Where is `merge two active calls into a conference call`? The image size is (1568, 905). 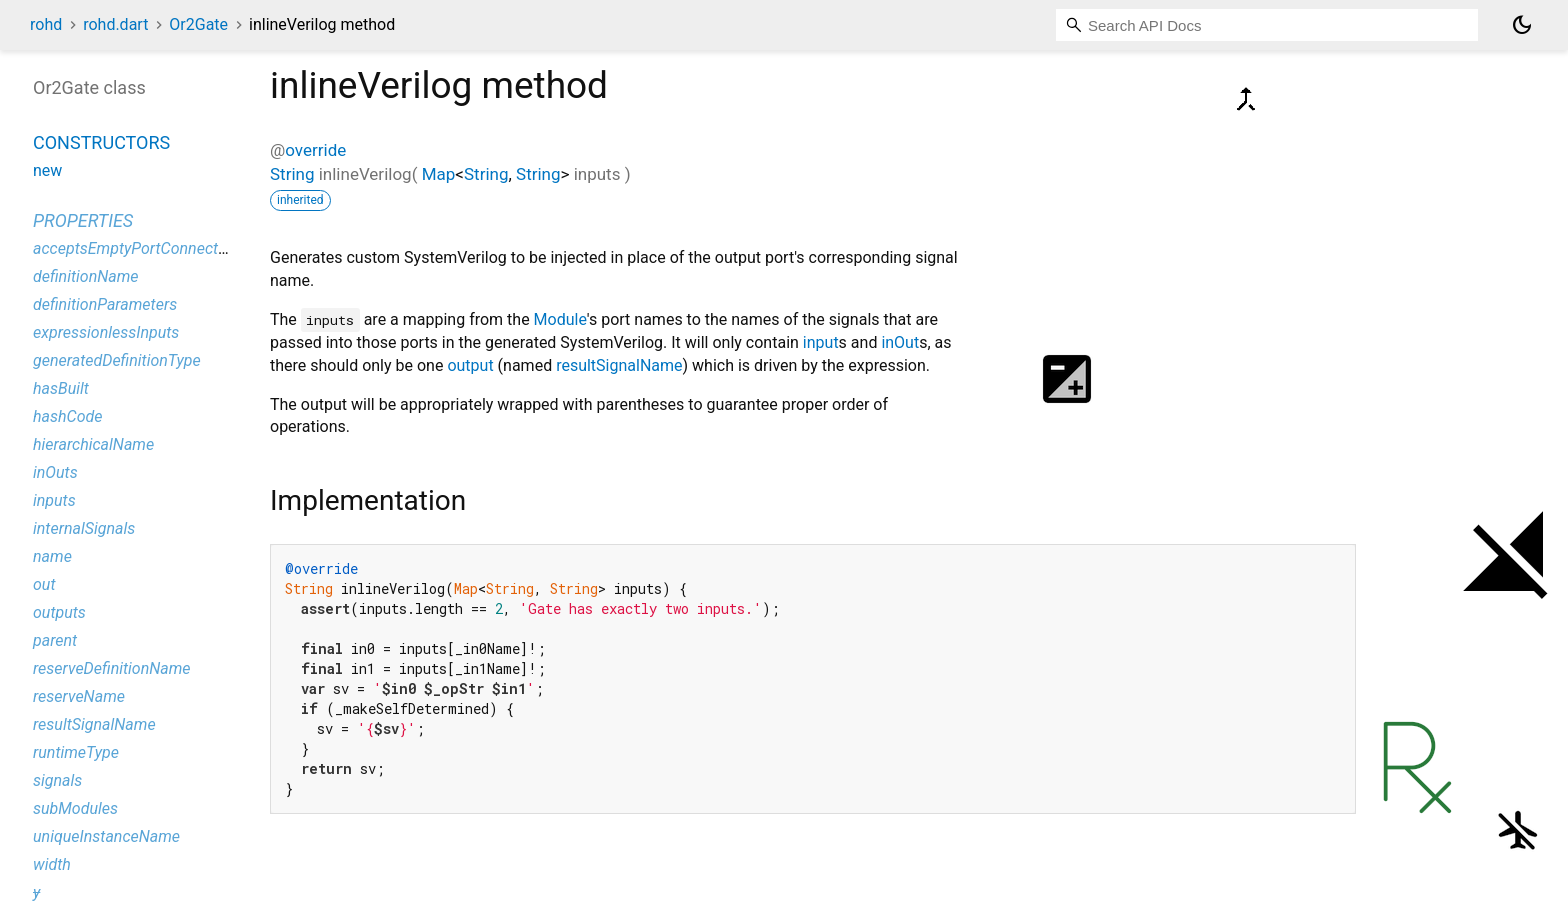 merge two active calls into a conference call is located at coordinates (1246, 99).